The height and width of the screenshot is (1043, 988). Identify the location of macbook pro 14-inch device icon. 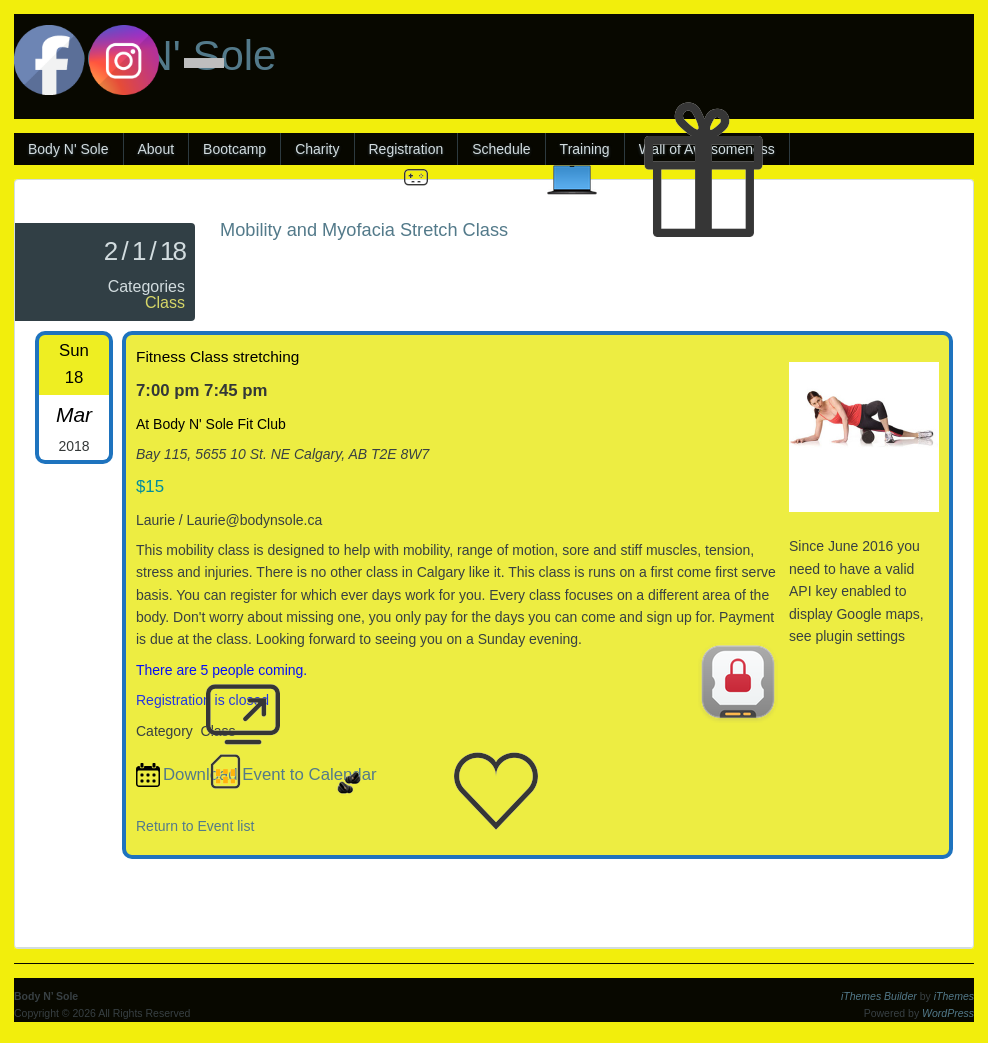
(572, 176).